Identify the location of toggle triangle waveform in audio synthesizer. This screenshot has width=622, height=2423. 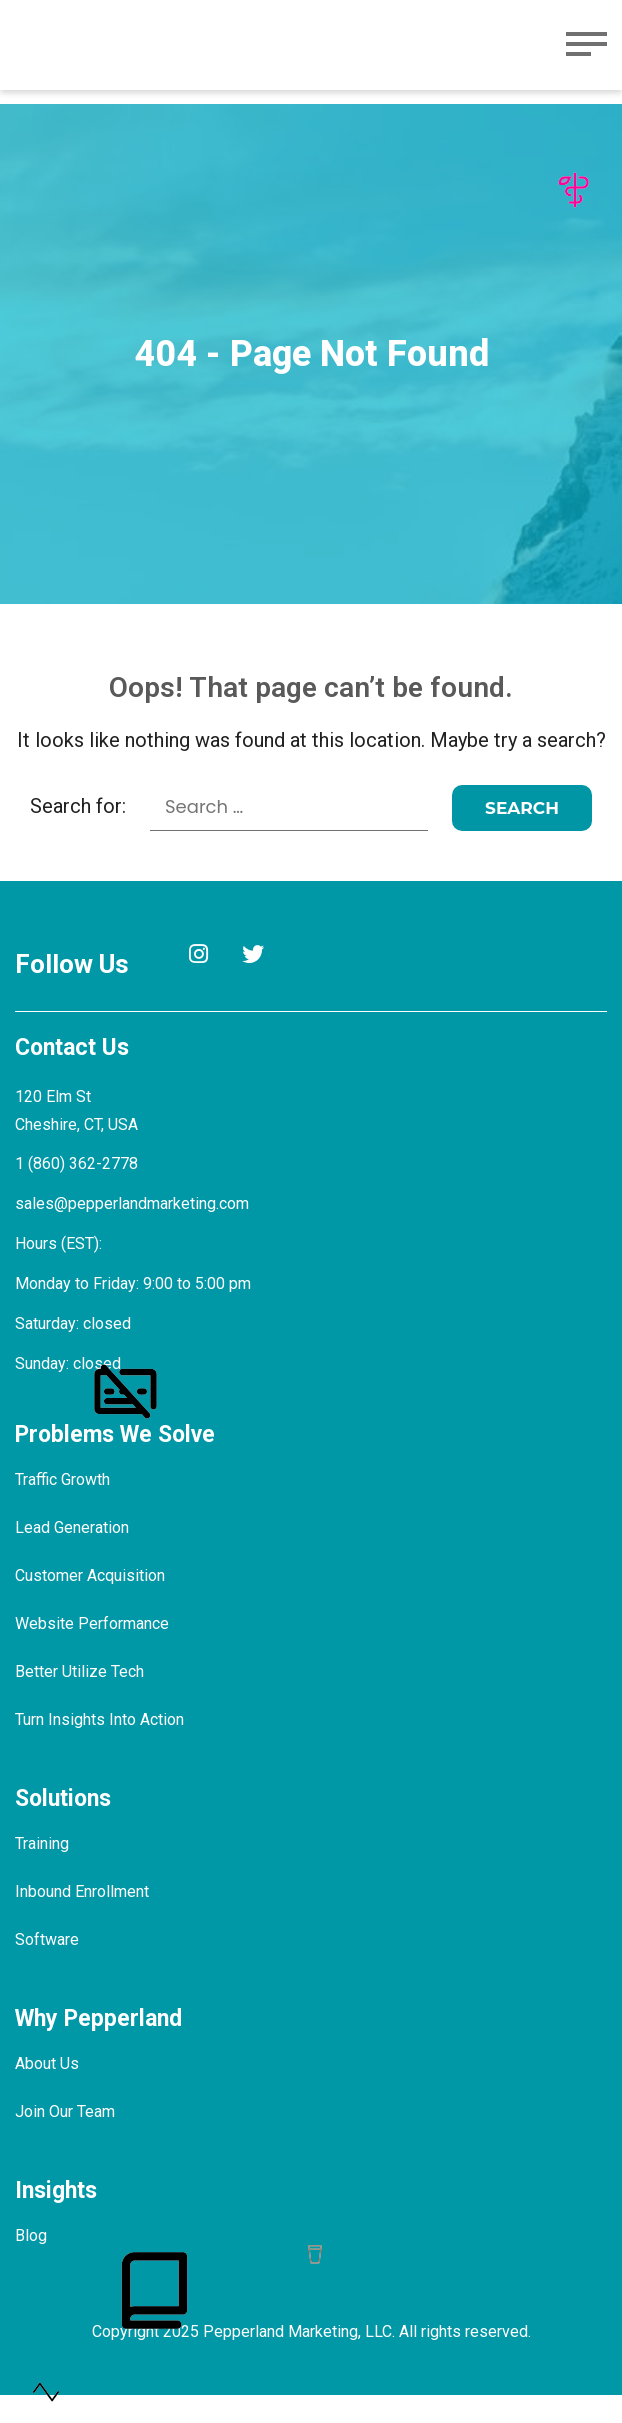
(46, 2392).